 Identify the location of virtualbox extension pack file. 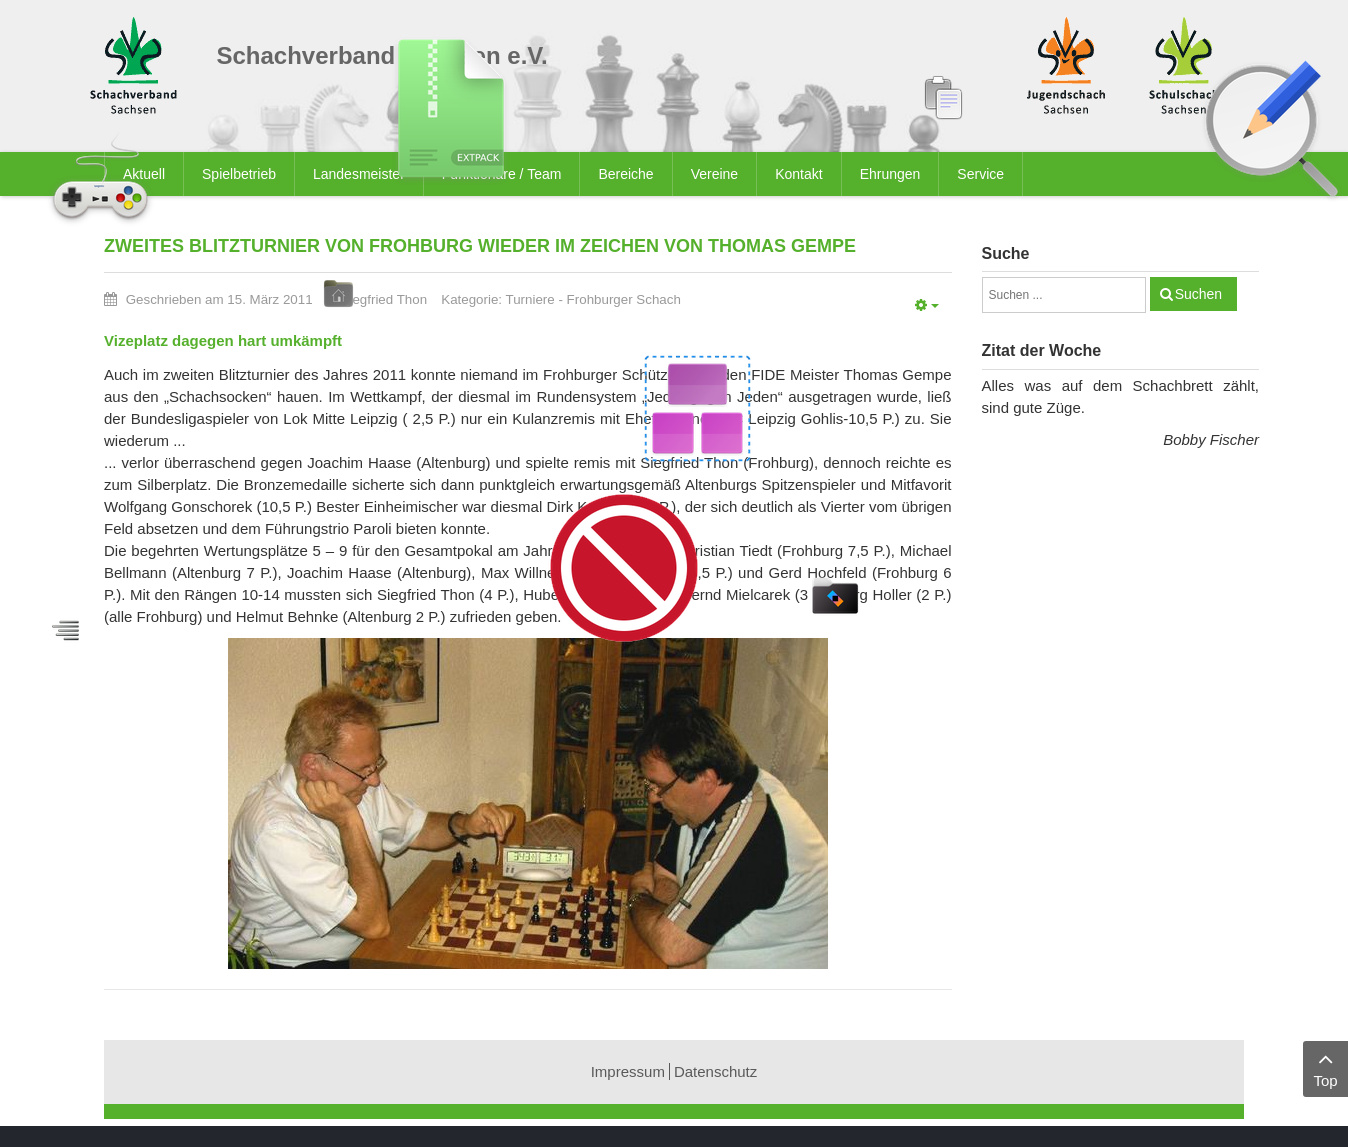
(451, 111).